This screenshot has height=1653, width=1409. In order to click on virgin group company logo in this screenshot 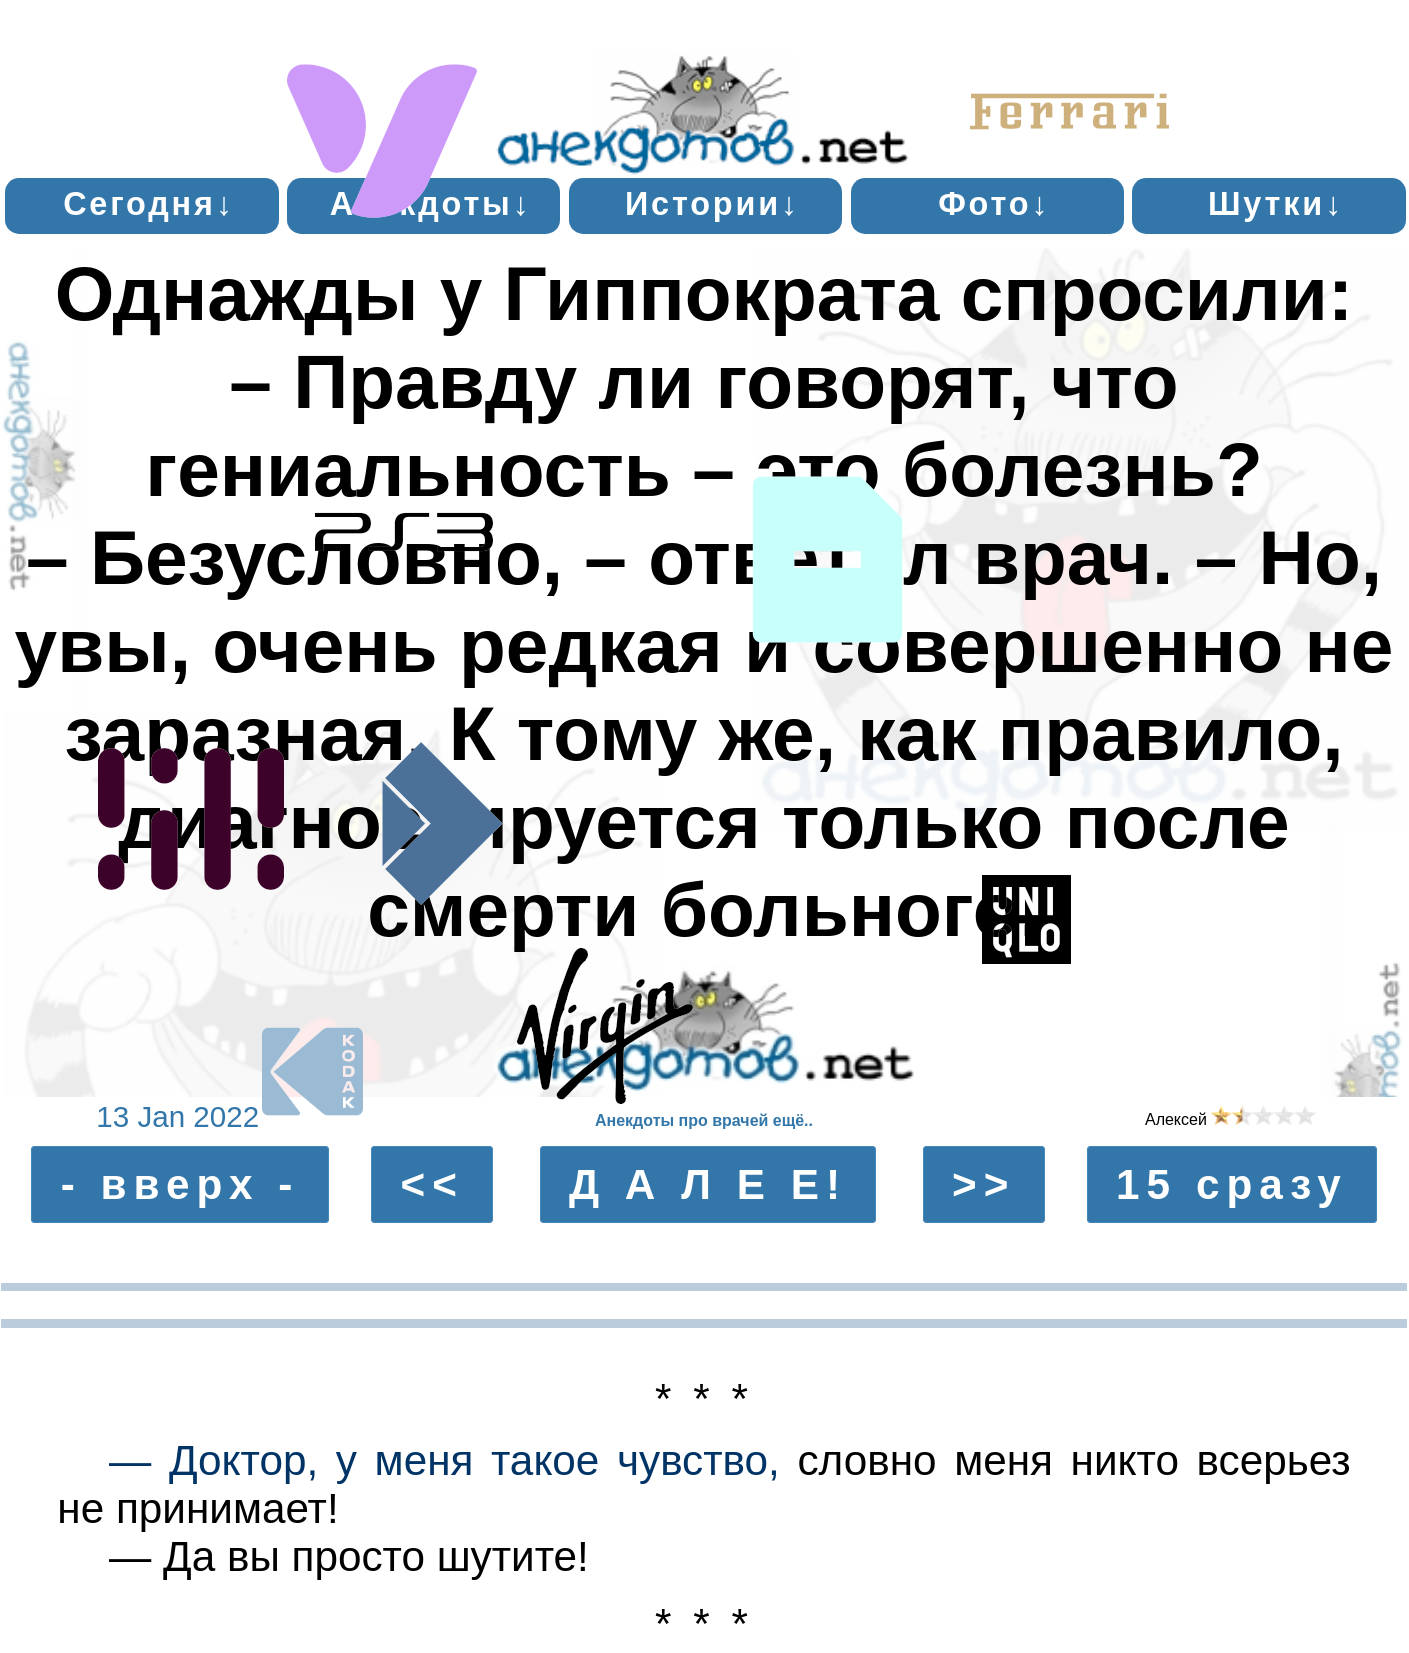, I will do `click(605, 1026)`.